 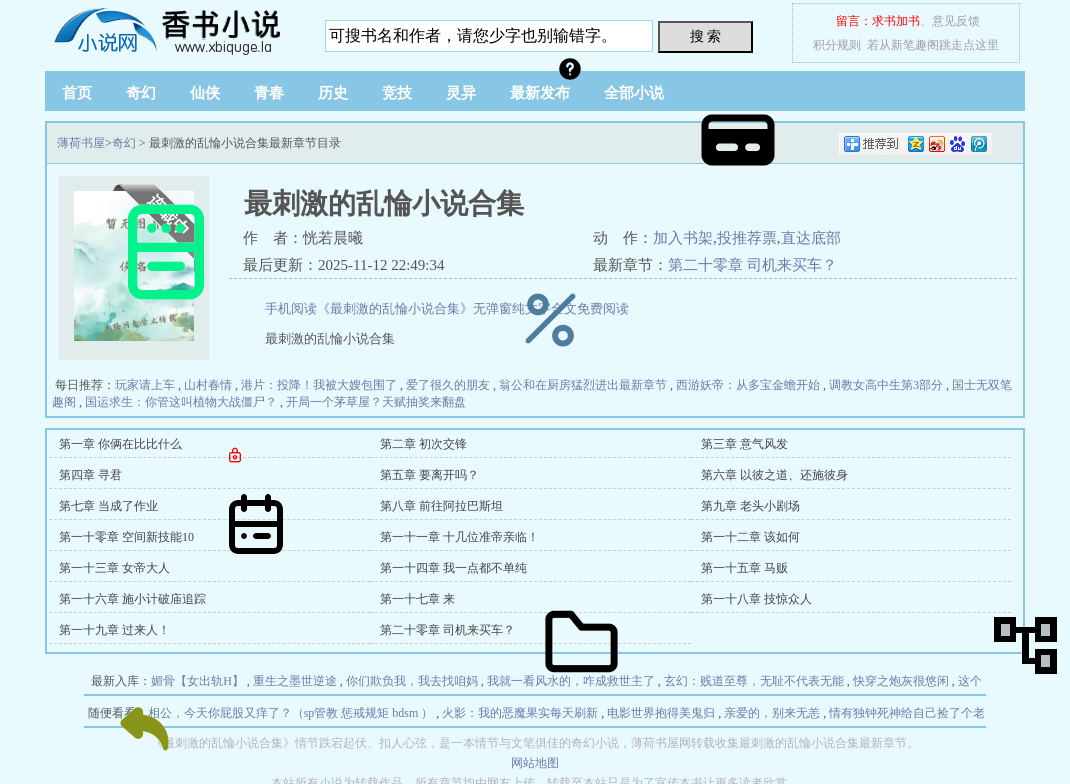 I want to click on open calendar or date picker, so click(x=256, y=524).